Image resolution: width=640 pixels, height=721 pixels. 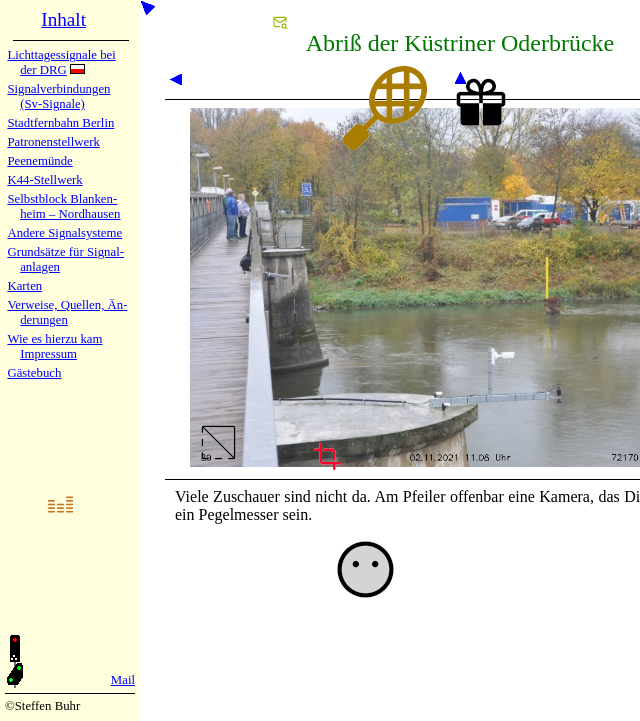 I want to click on invert current selection, so click(x=218, y=442).